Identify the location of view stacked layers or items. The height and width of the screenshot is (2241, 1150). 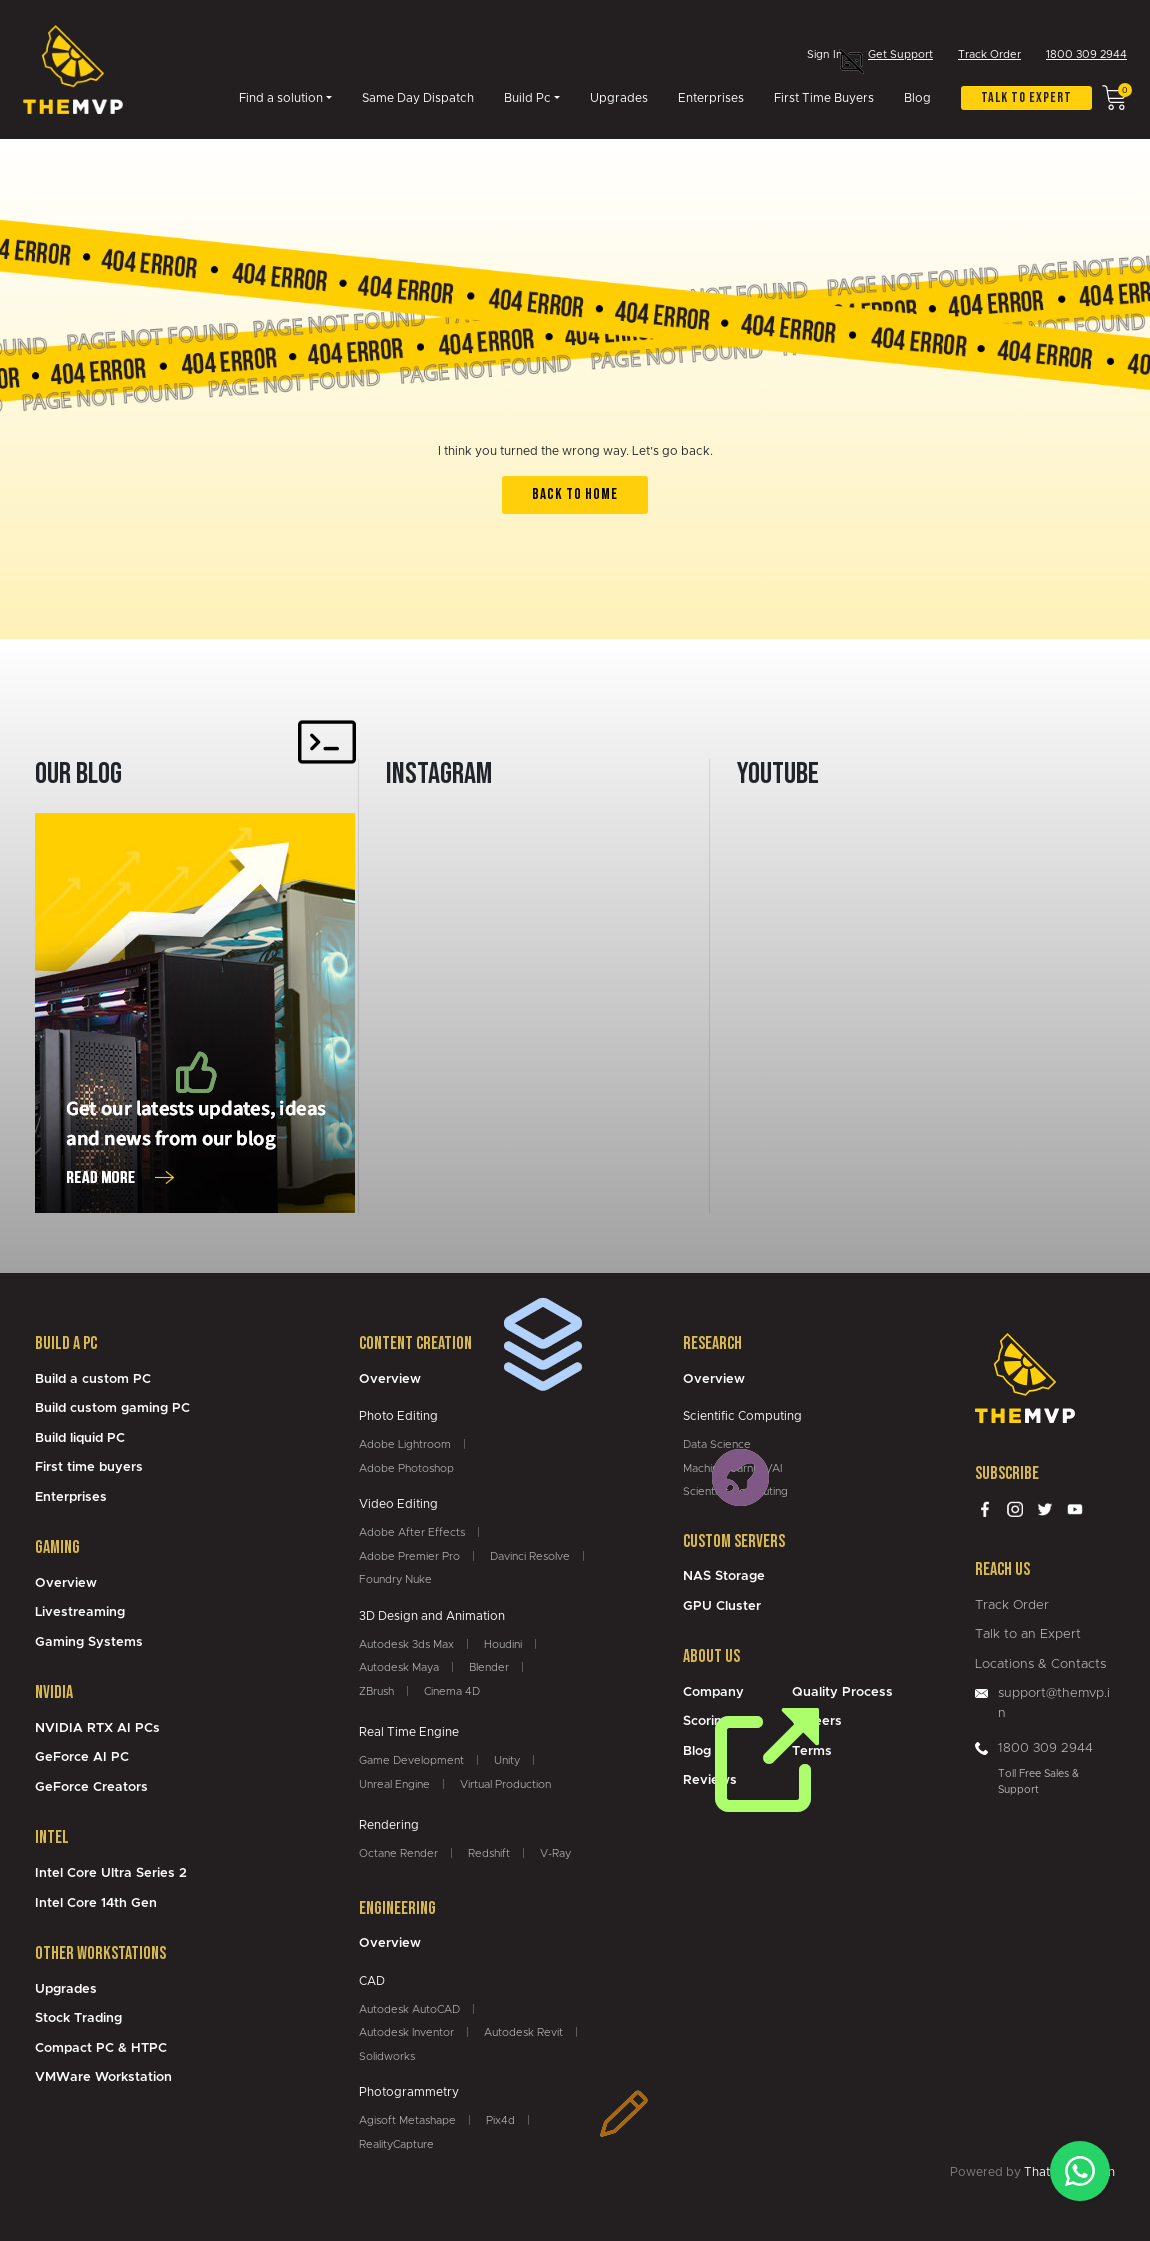
(543, 1345).